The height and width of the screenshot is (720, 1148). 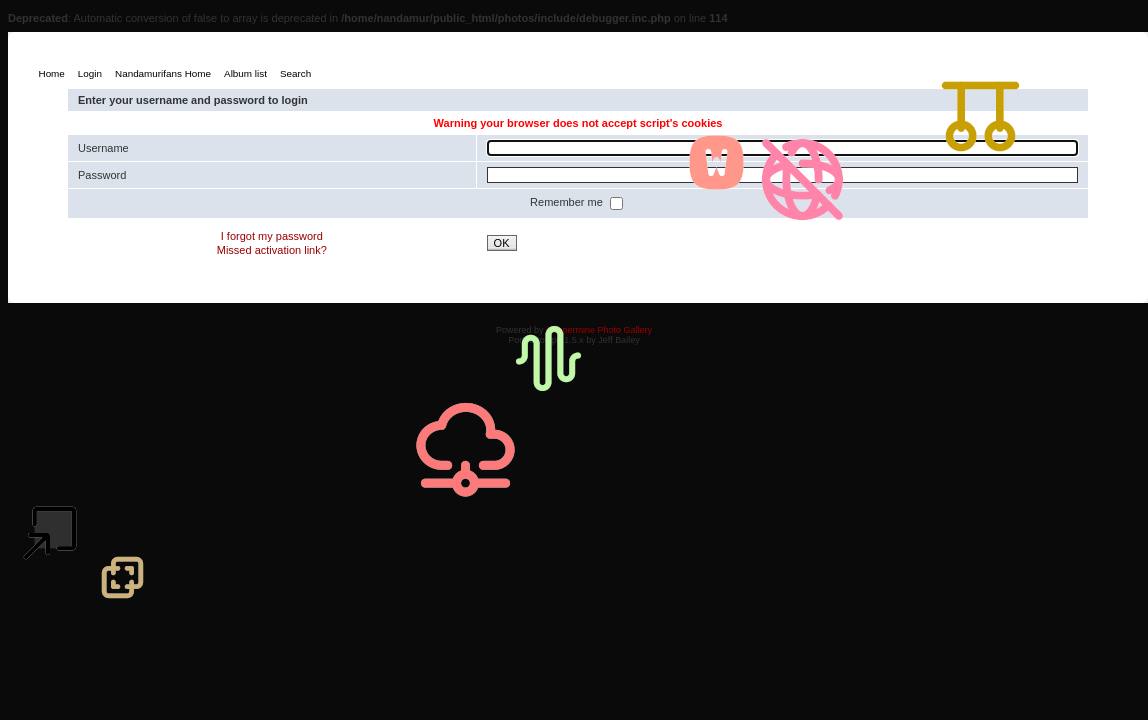 What do you see at coordinates (50, 533) in the screenshot?
I see `import or bring content into a container` at bounding box center [50, 533].